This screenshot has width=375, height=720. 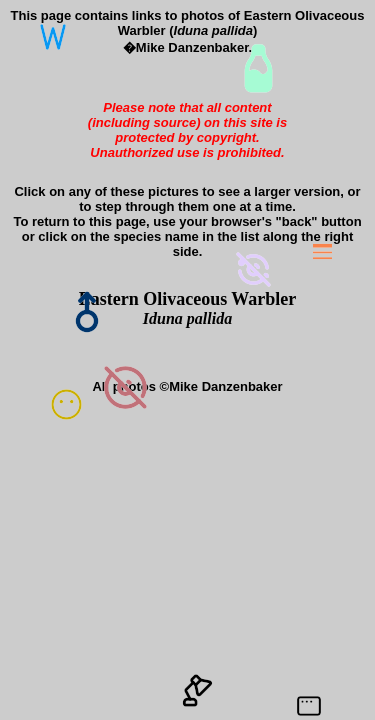 What do you see at coordinates (66, 404) in the screenshot?
I see `add a reaction or emoji` at bounding box center [66, 404].